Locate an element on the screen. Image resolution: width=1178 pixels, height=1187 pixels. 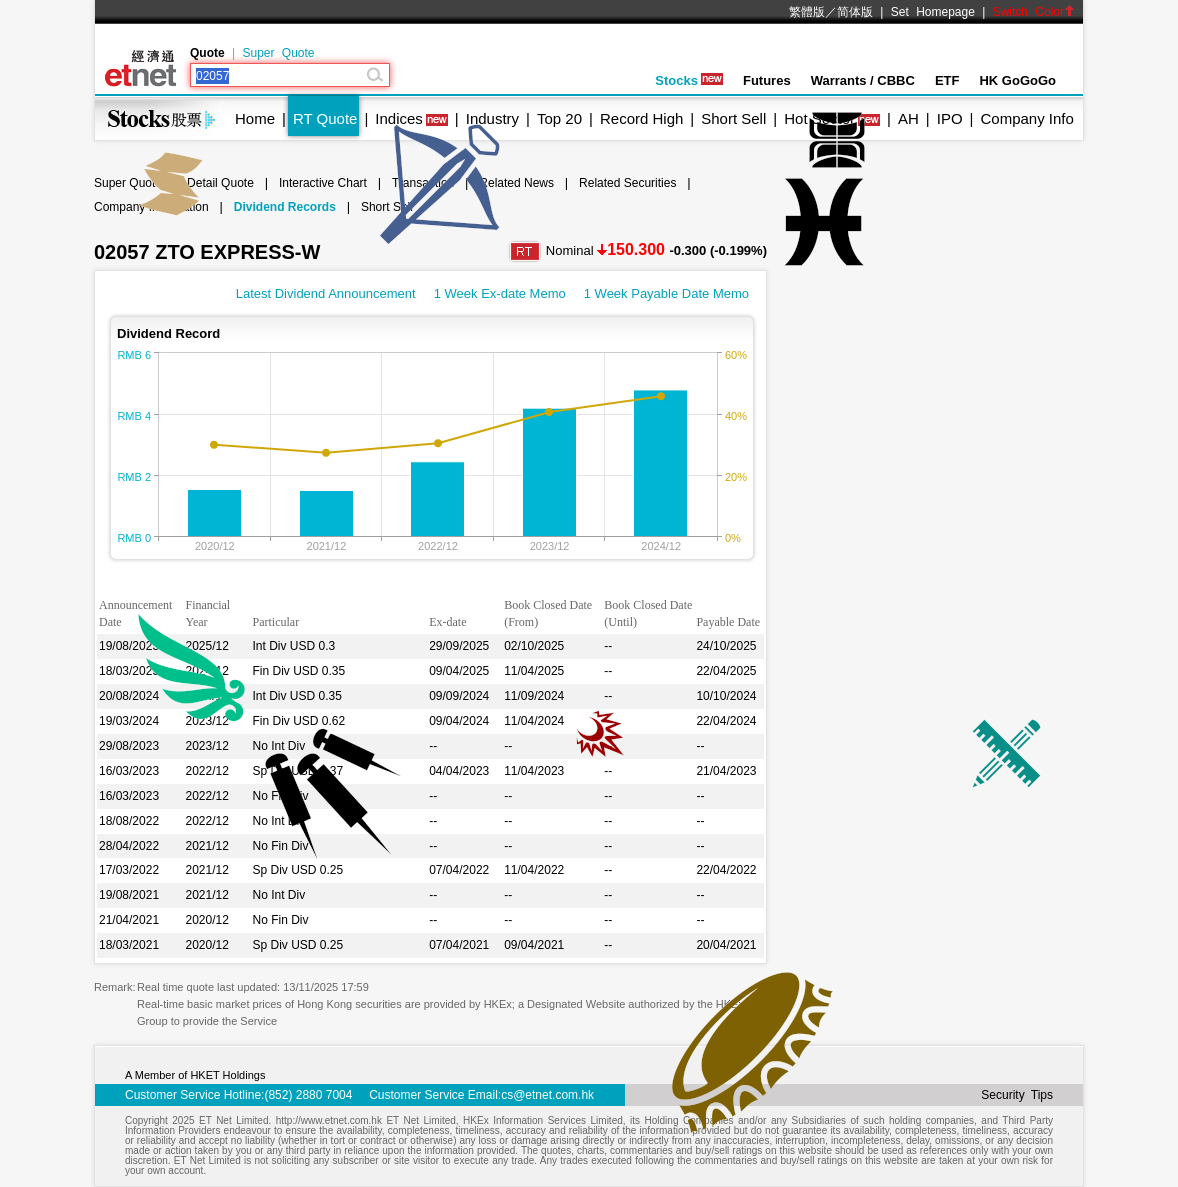
indicates electrical or energy surge event is located at coordinates (600, 733).